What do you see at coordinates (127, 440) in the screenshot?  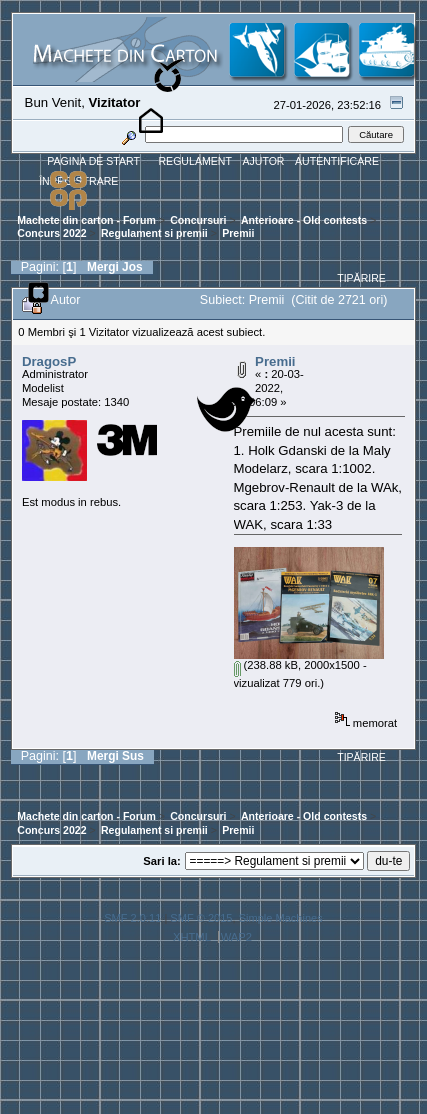 I see `3M company logo` at bounding box center [127, 440].